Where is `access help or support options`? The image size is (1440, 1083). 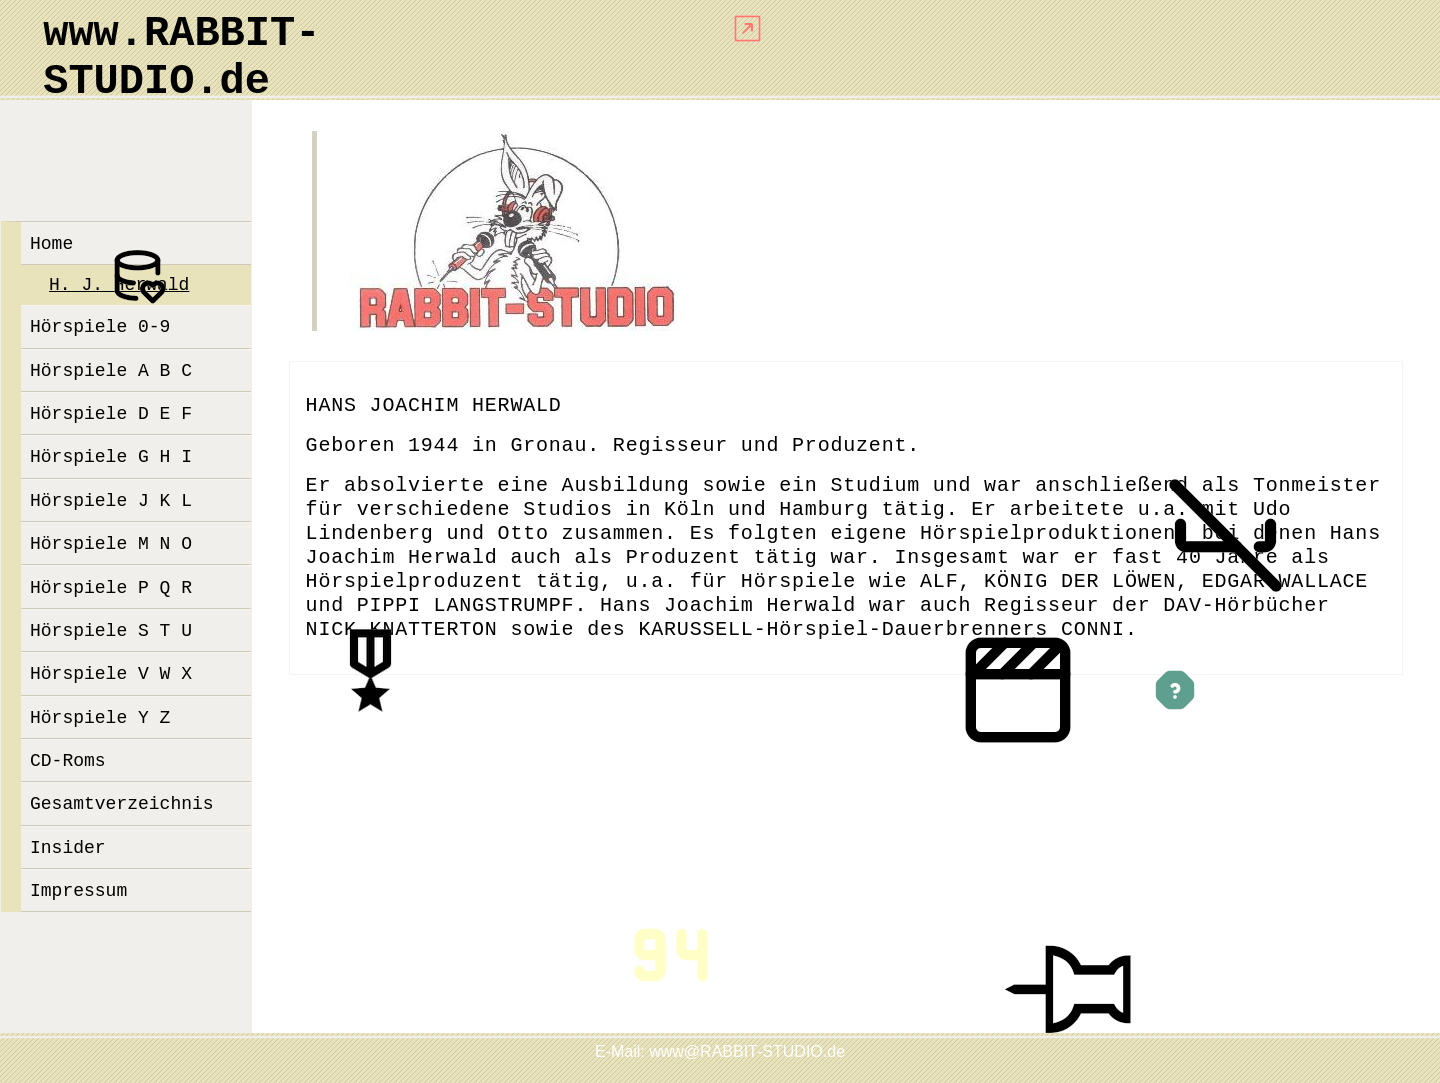
access help or support options is located at coordinates (1175, 690).